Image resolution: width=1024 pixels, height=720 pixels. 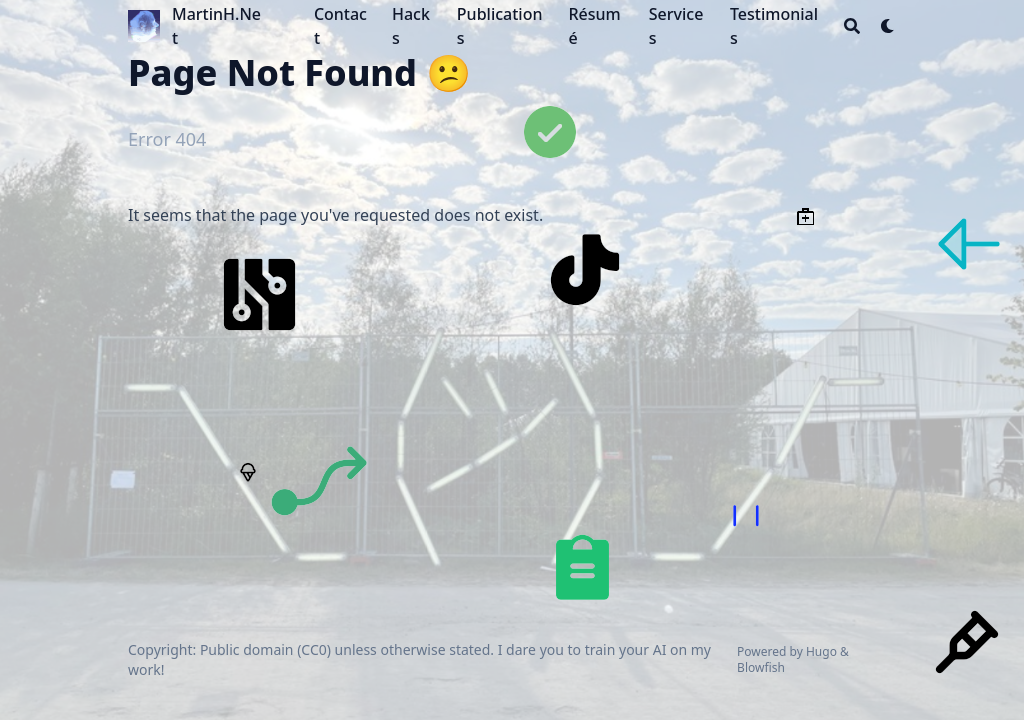 What do you see at coordinates (585, 271) in the screenshot?
I see `open the TikTok app` at bounding box center [585, 271].